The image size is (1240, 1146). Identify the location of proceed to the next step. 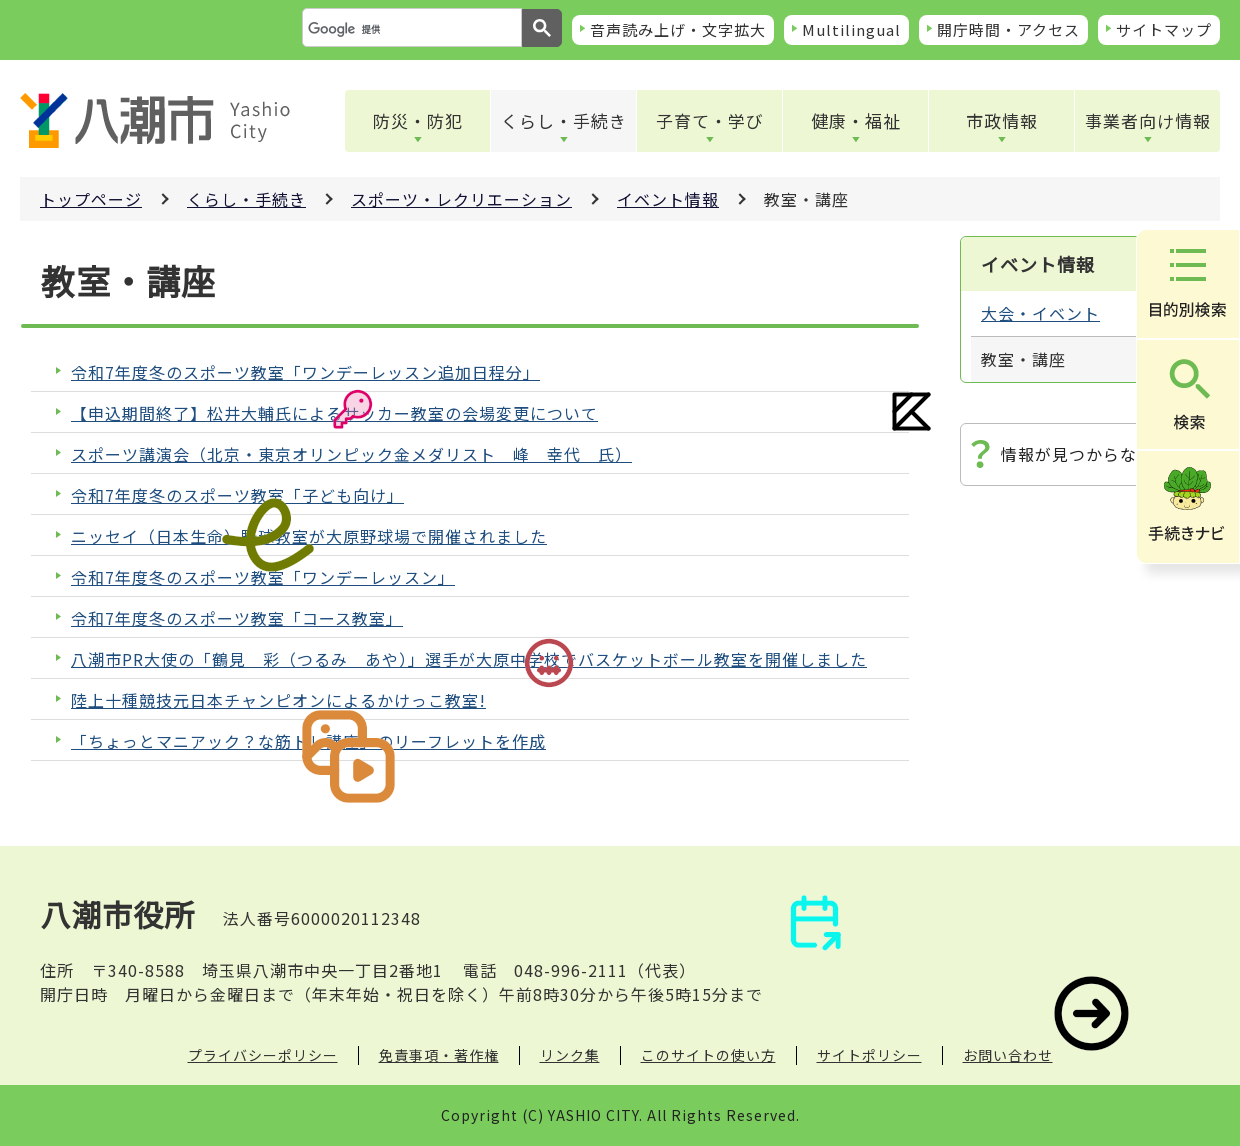
(1091, 1013).